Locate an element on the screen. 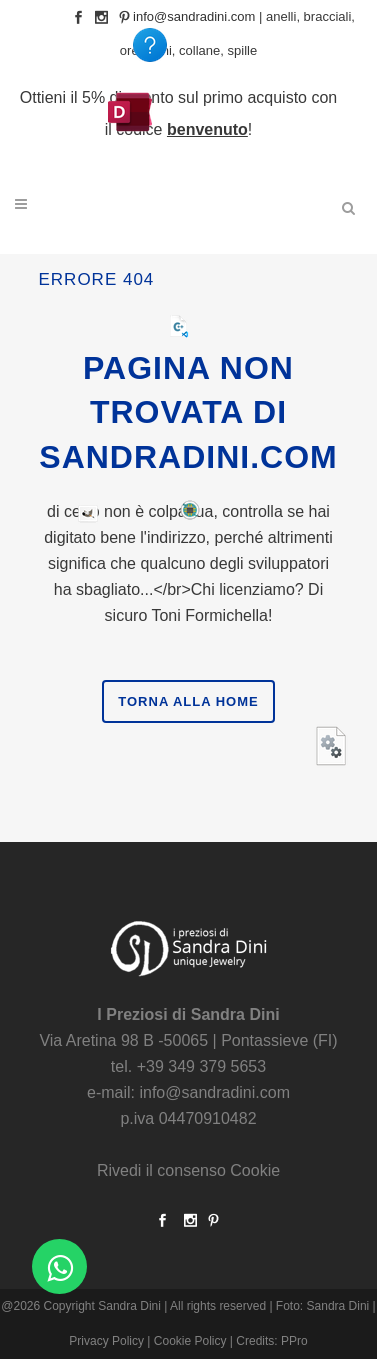  open configuration file settings is located at coordinates (331, 746).